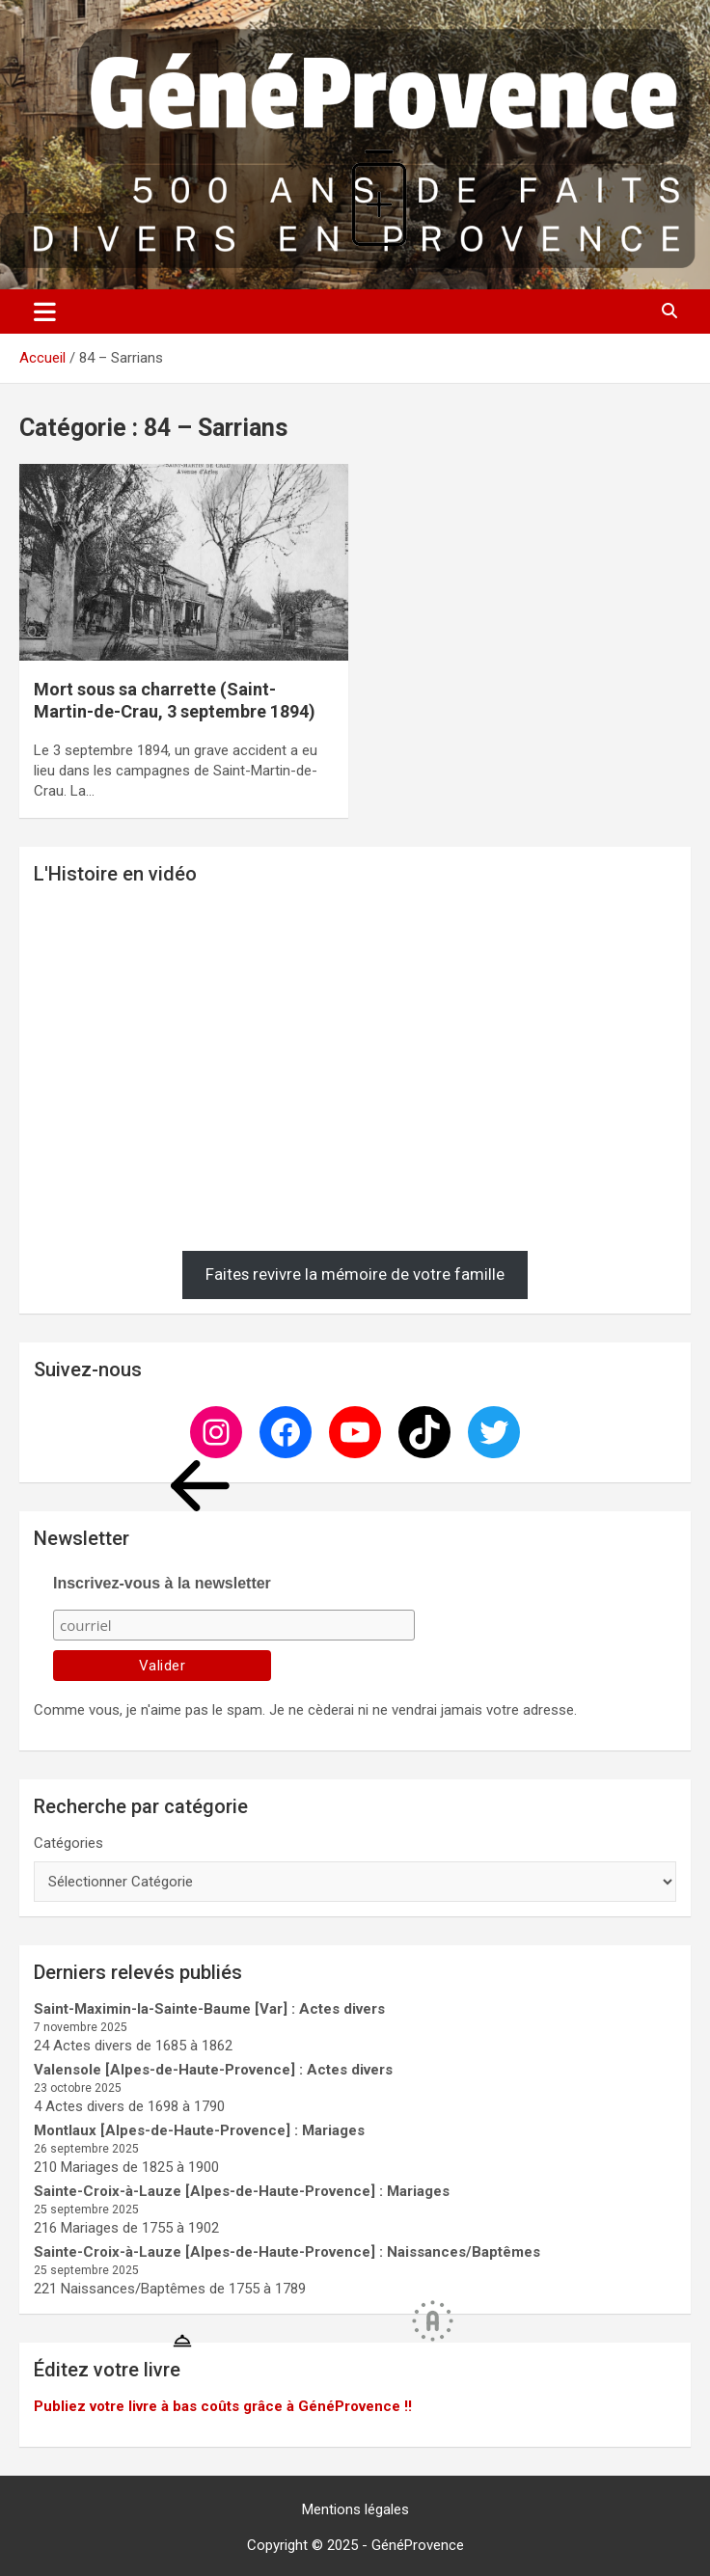 This screenshot has height=2576, width=710. Describe the element at coordinates (432, 2320) in the screenshot. I see `indicates a draft or pending item labeled "A"` at that location.